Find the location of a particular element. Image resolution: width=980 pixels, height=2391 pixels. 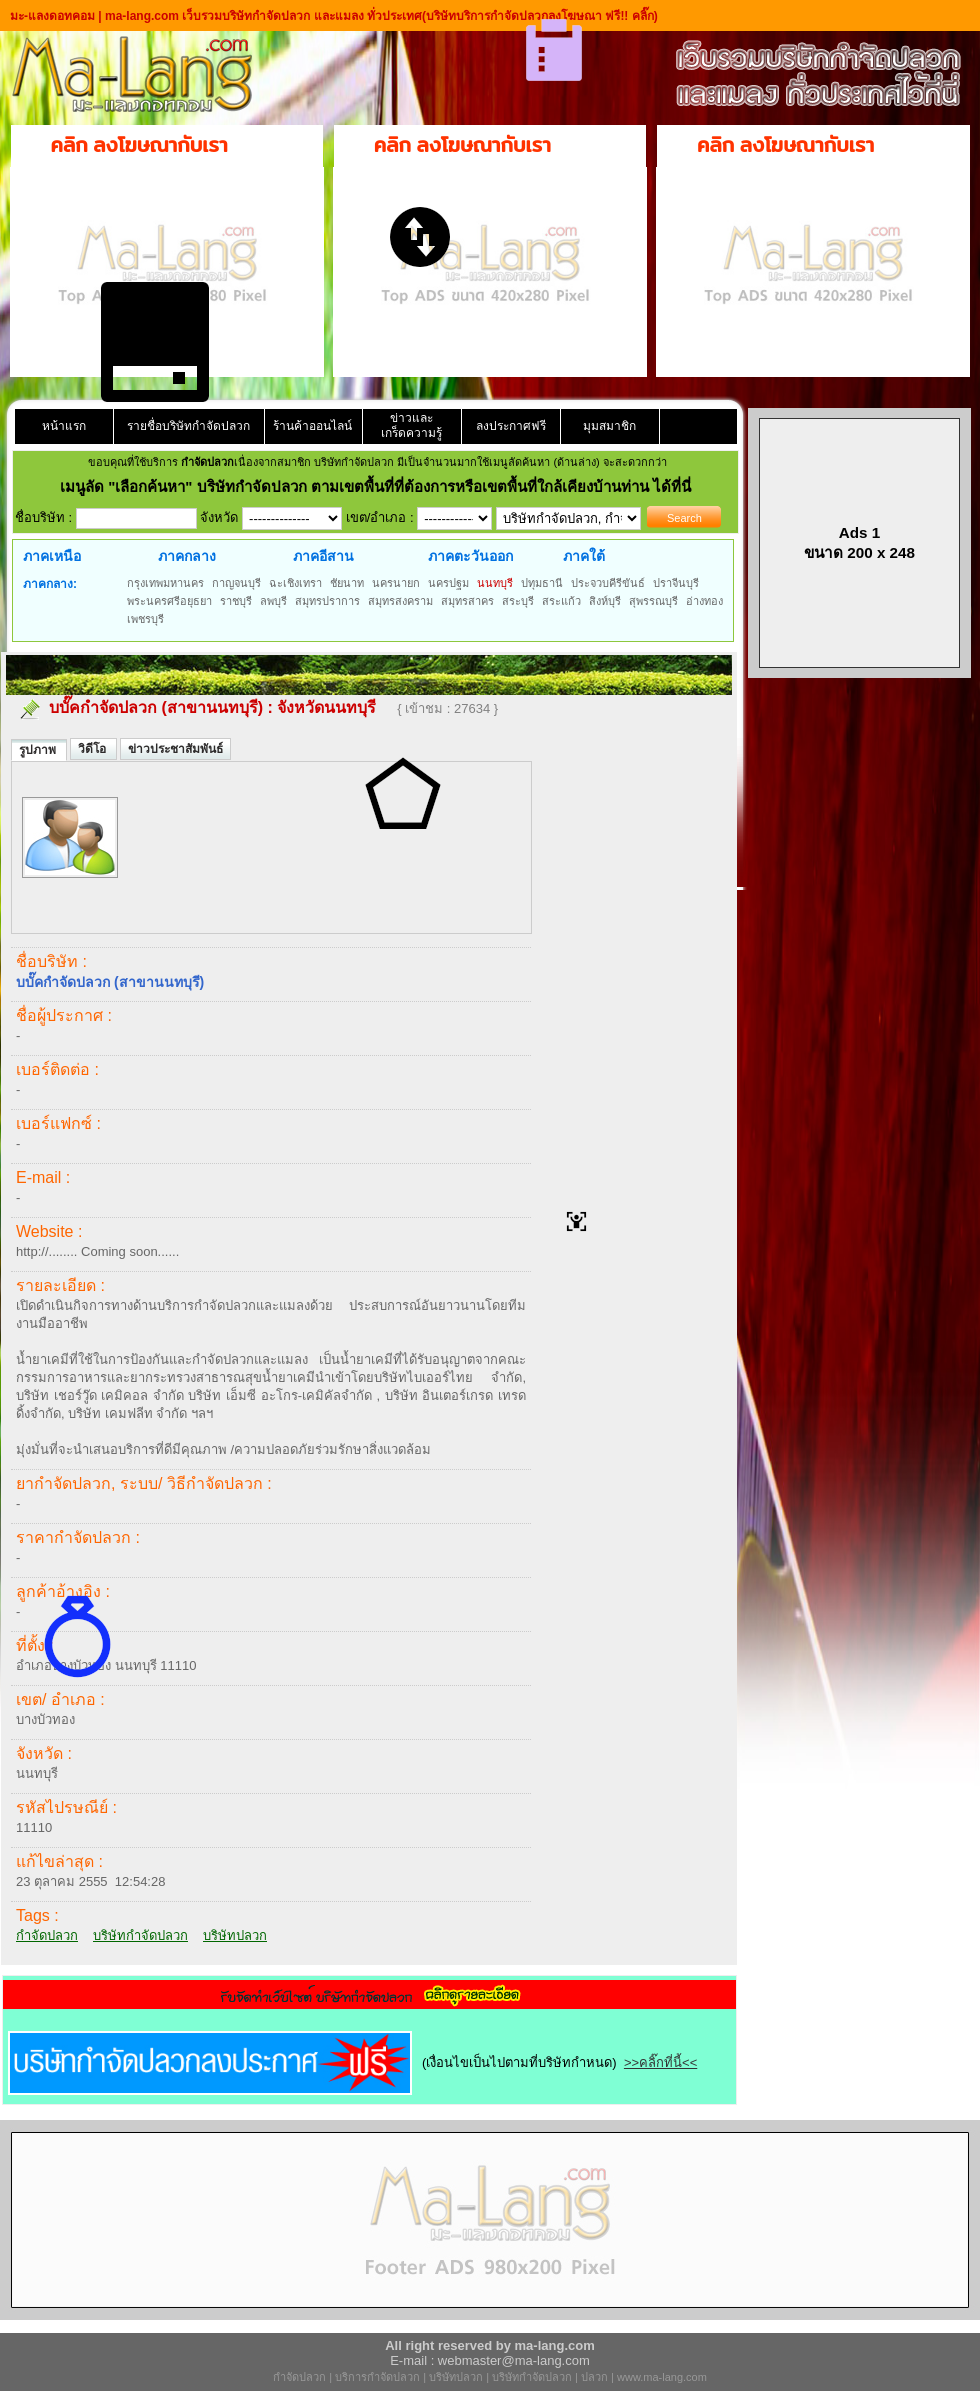

swap or exchange currencies is located at coordinates (420, 237).